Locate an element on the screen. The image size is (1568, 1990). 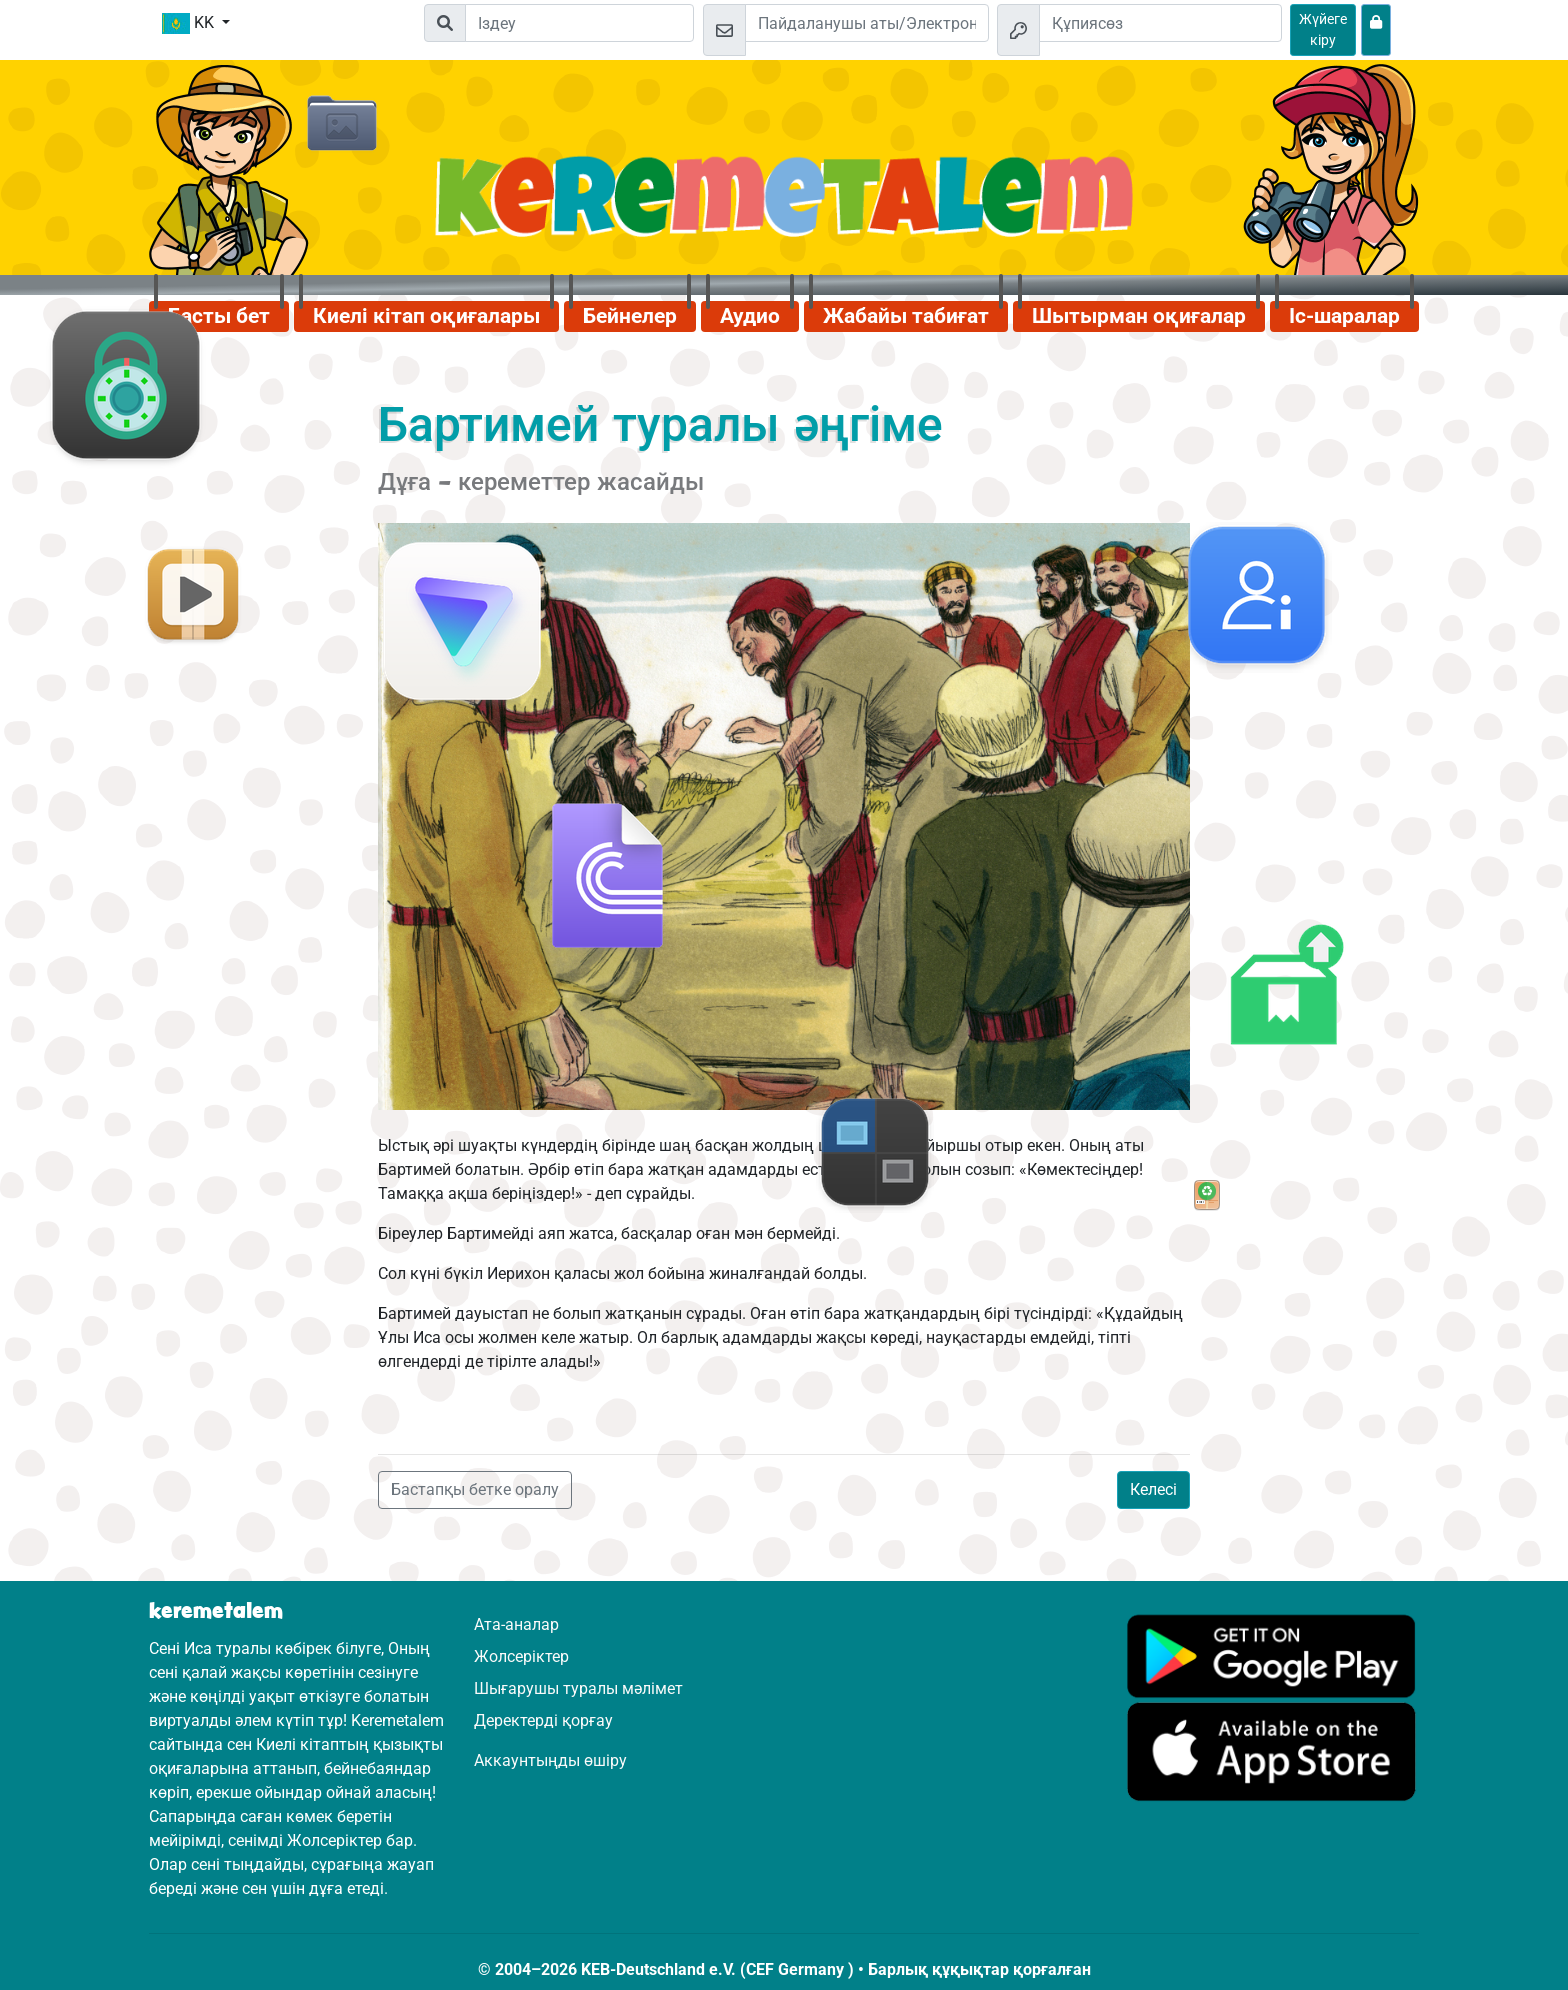
launch ProtonVPN application is located at coordinates (462, 624).